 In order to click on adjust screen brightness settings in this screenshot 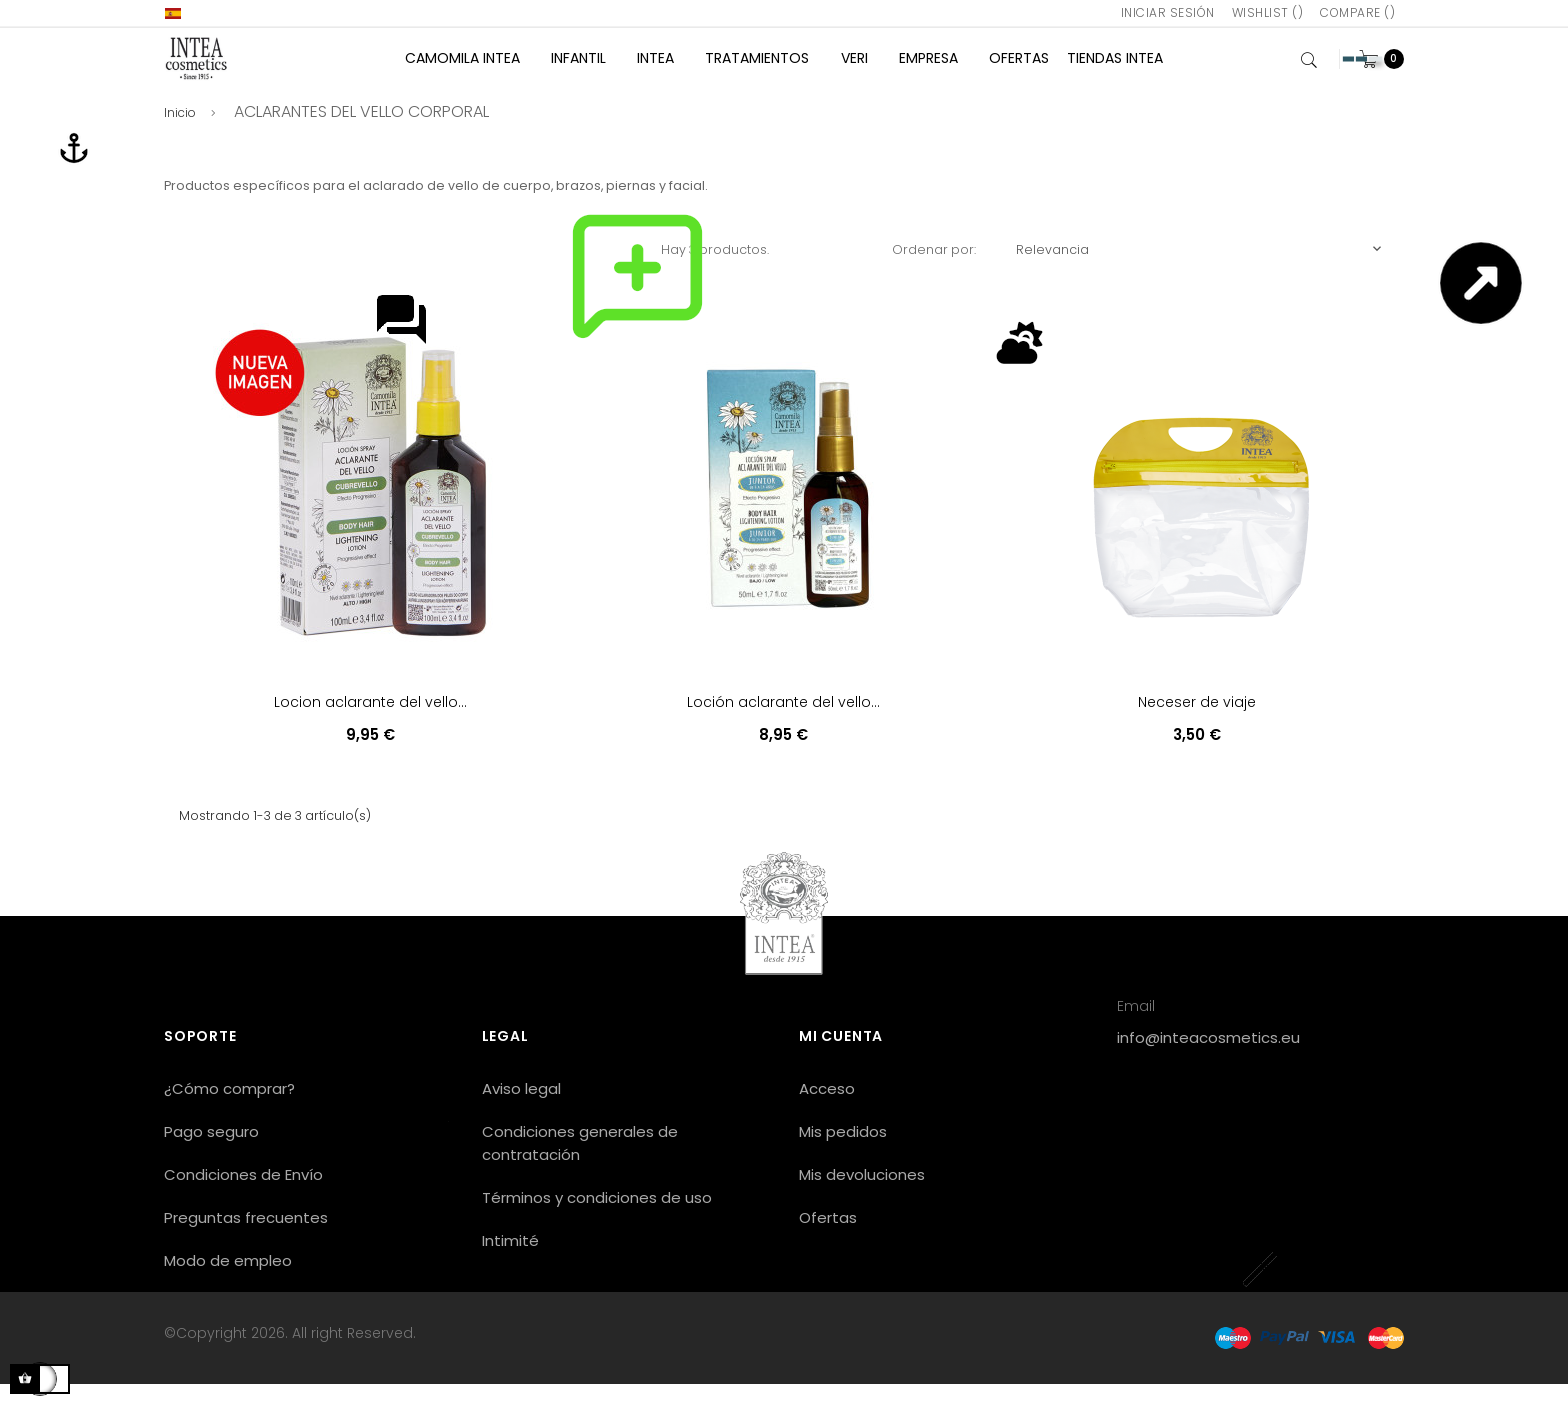, I will do `click(439, 1129)`.